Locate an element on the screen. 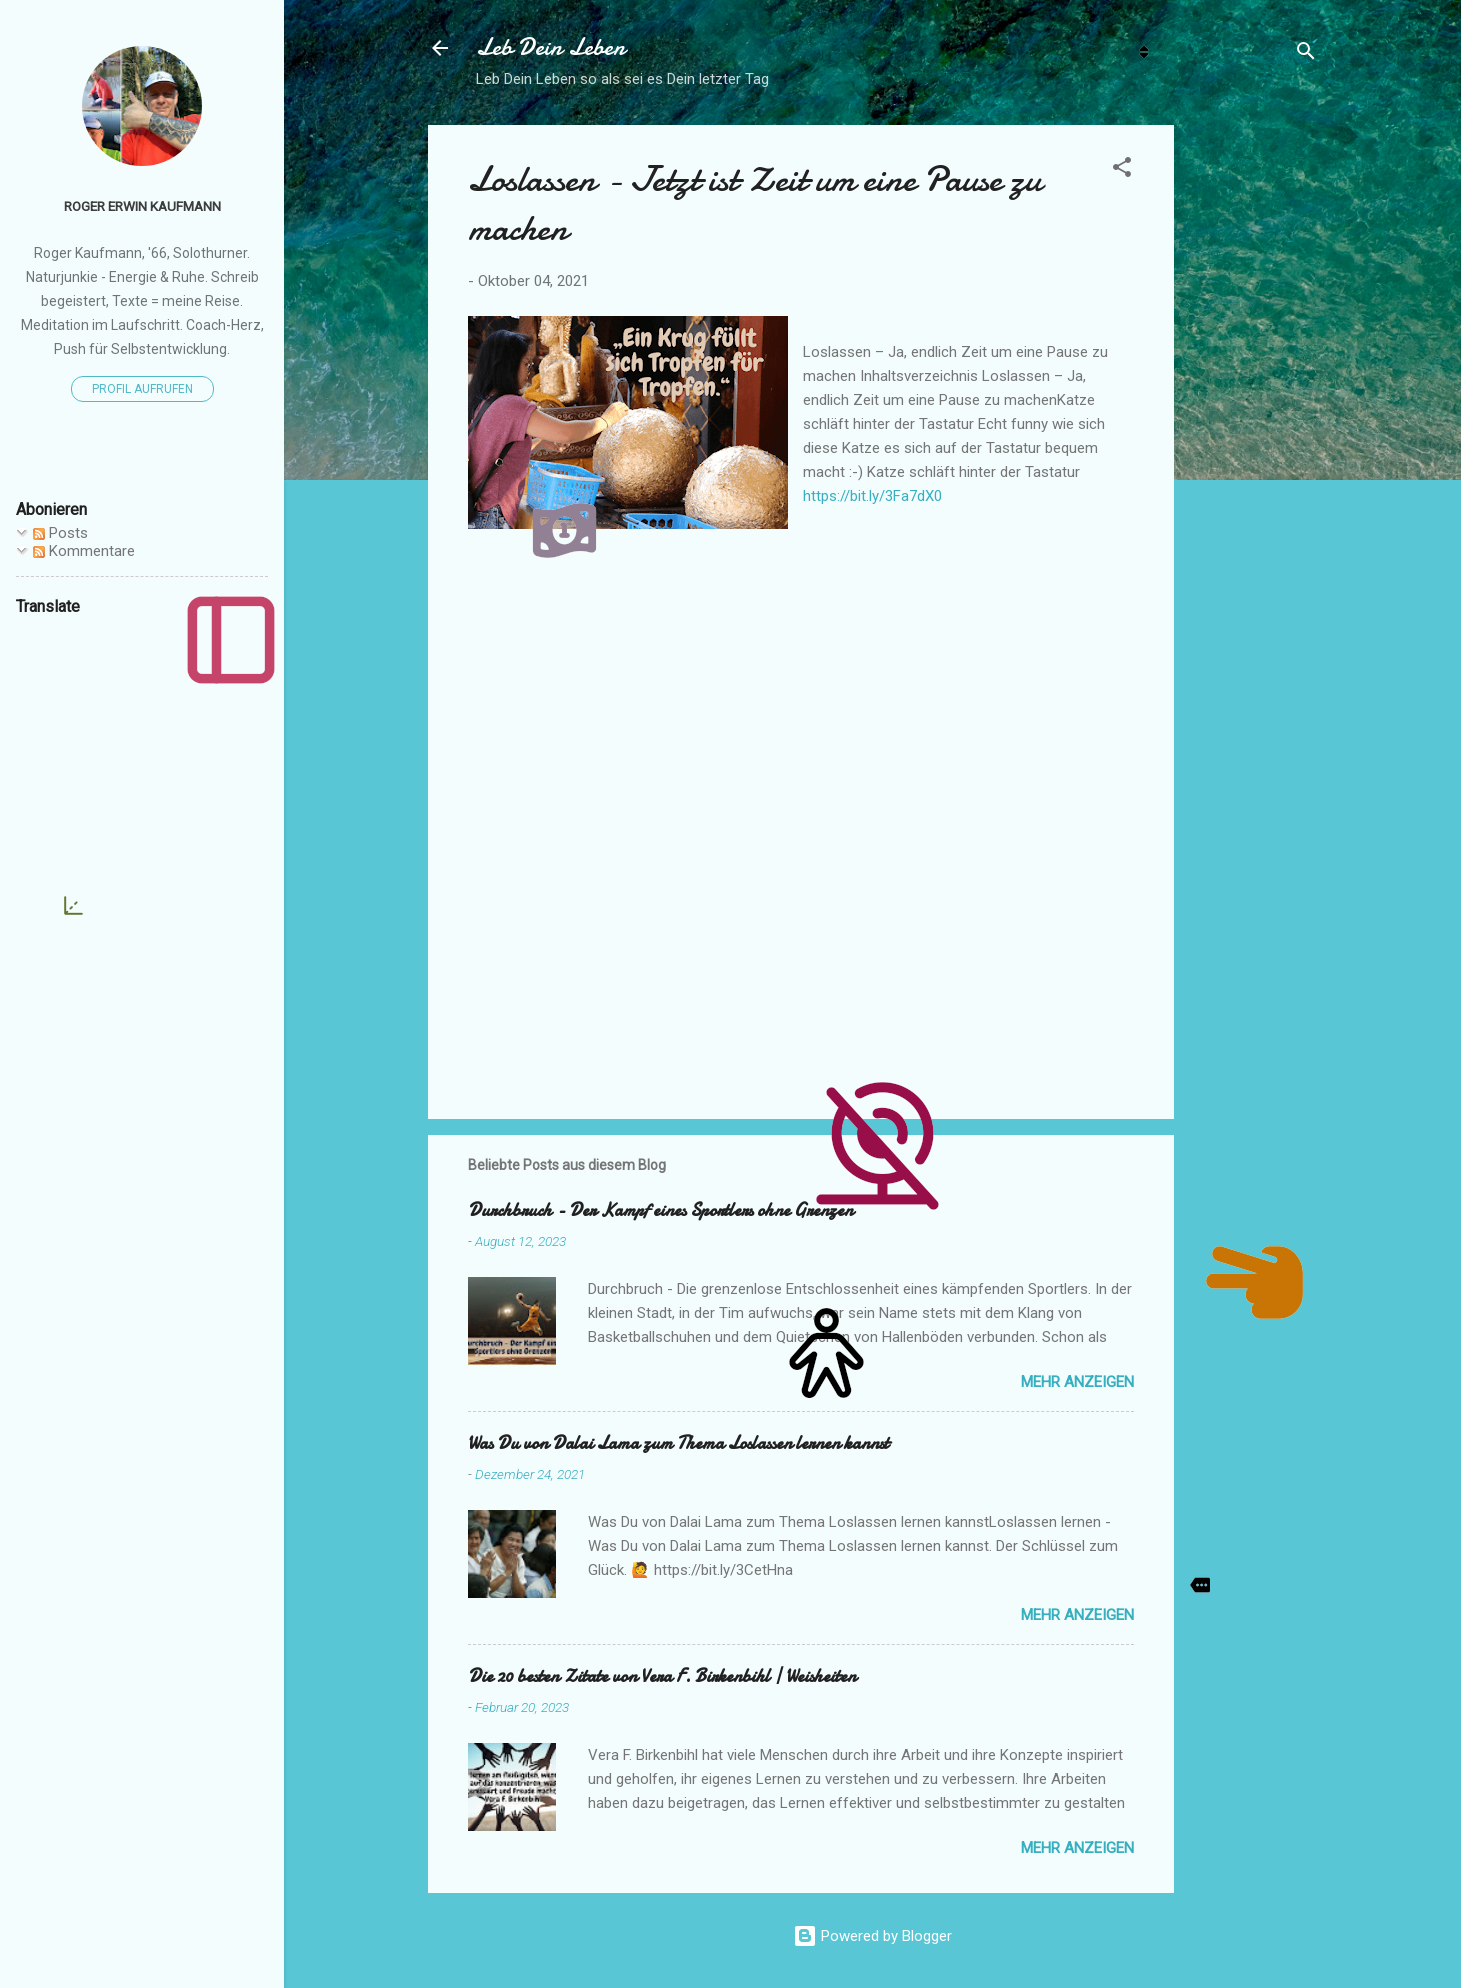  toggle 3D view mode is located at coordinates (73, 905).